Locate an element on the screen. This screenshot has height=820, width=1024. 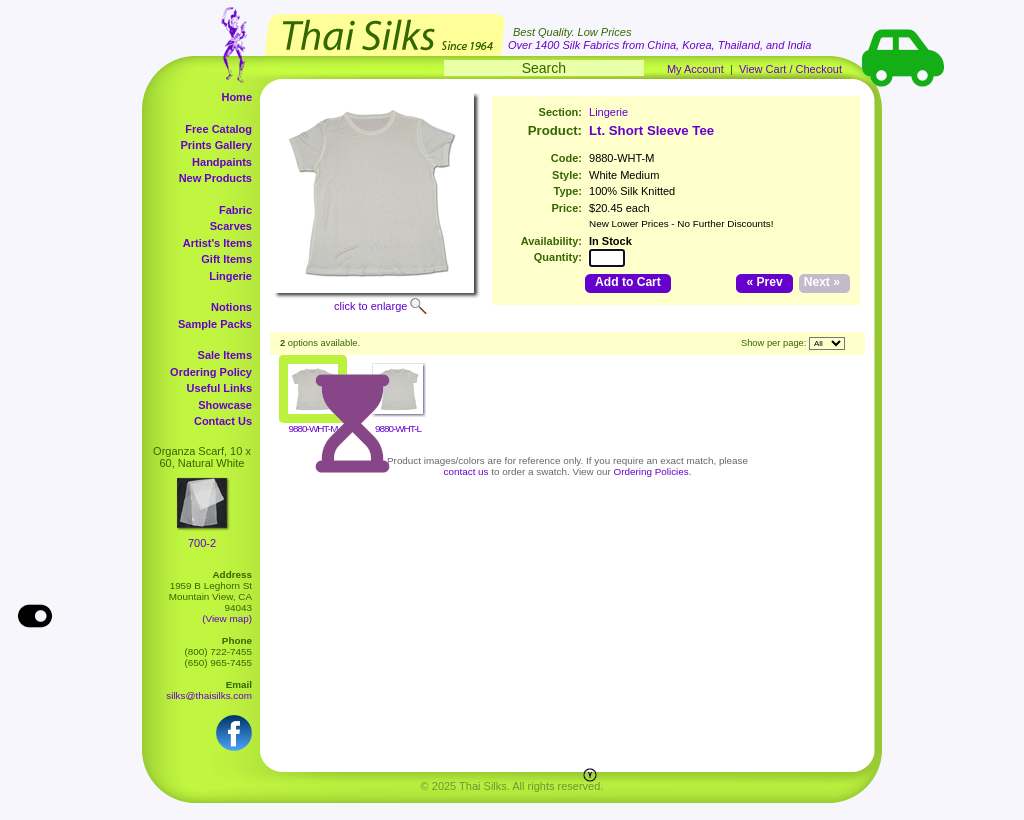
toggle switch in the on/enabled position is located at coordinates (35, 616).